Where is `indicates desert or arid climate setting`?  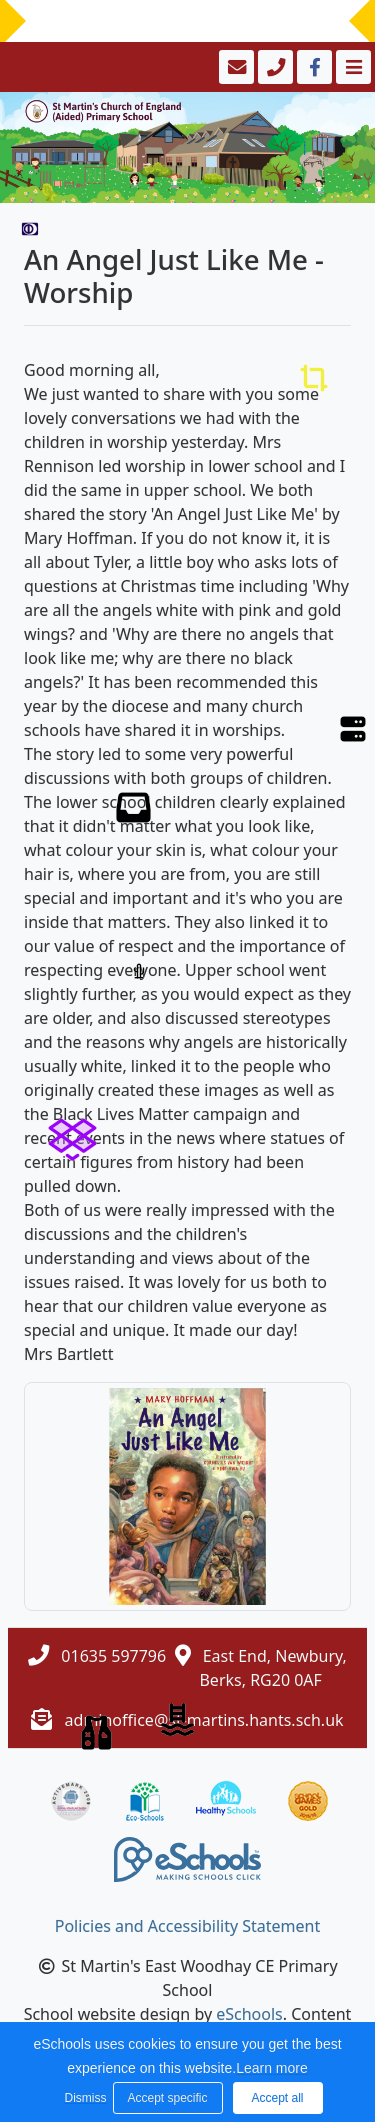
indicates desert or arid climate setting is located at coordinates (139, 971).